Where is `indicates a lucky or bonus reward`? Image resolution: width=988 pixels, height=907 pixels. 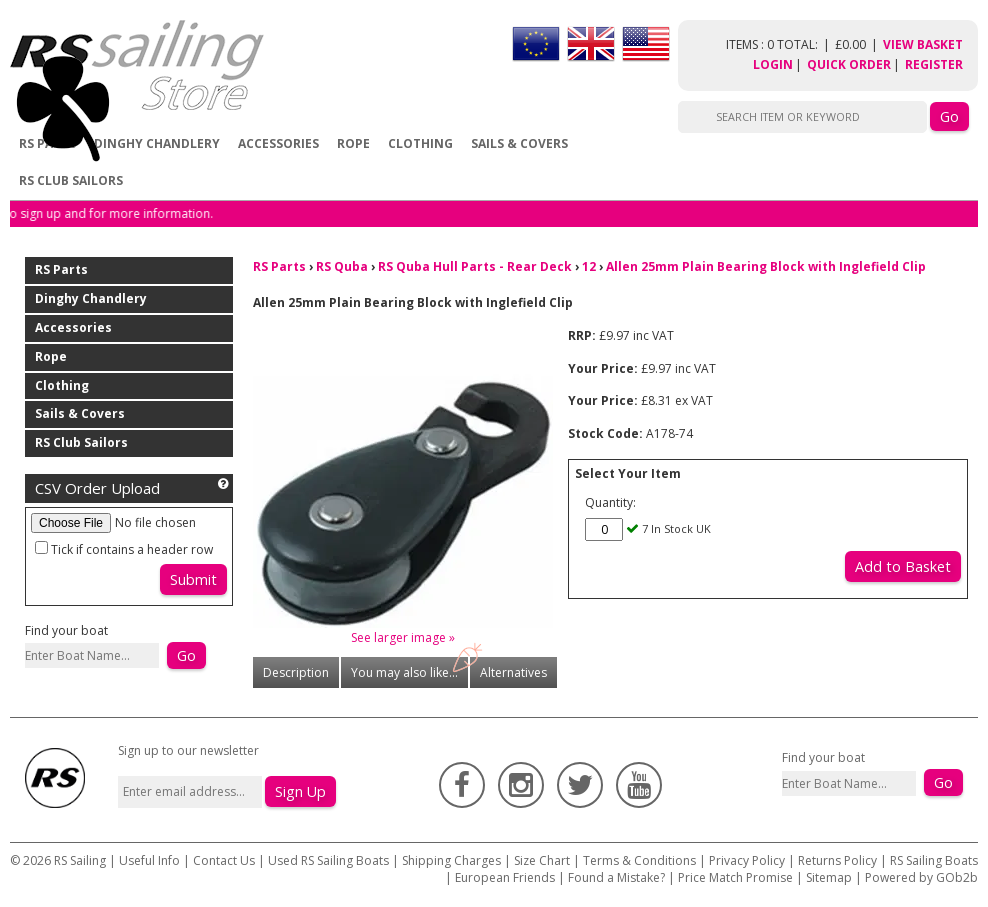 indicates a lucky or bonus reward is located at coordinates (63, 106).